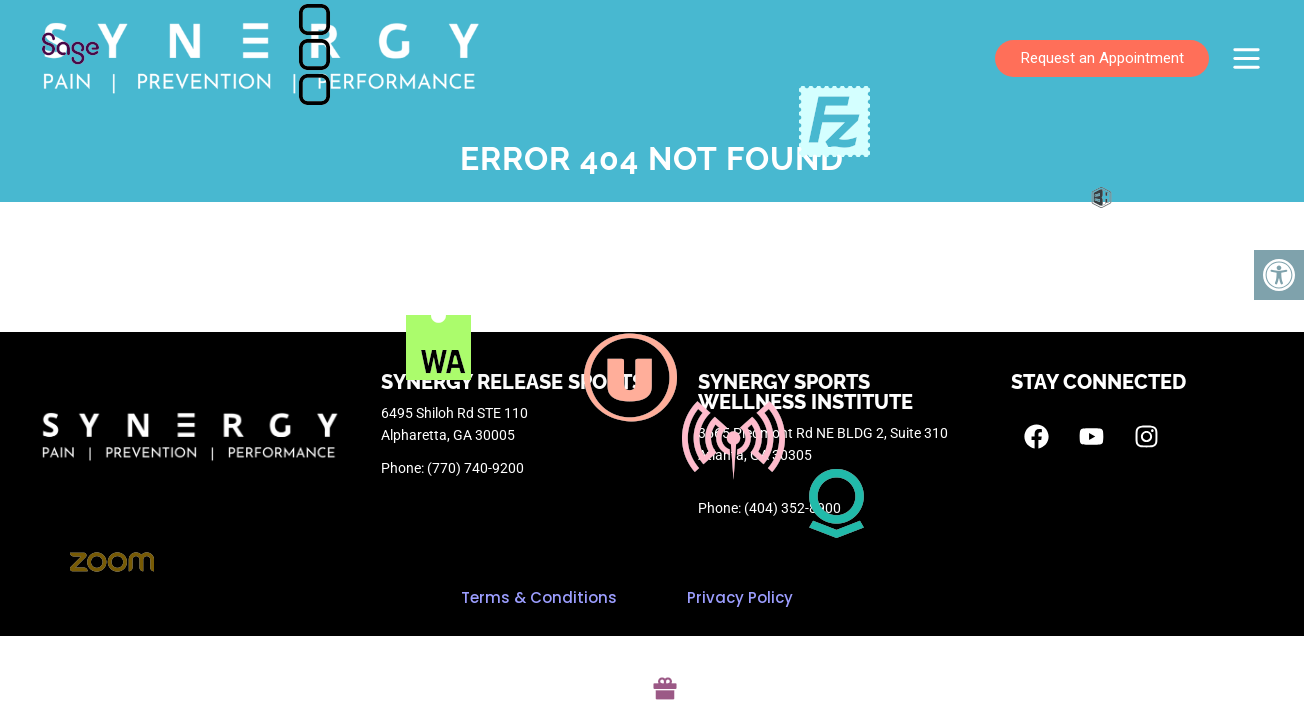  What do you see at coordinates (314, 54) in the screenshot?
I see `blackmagic design company logo` at bounding box center [314, 54].